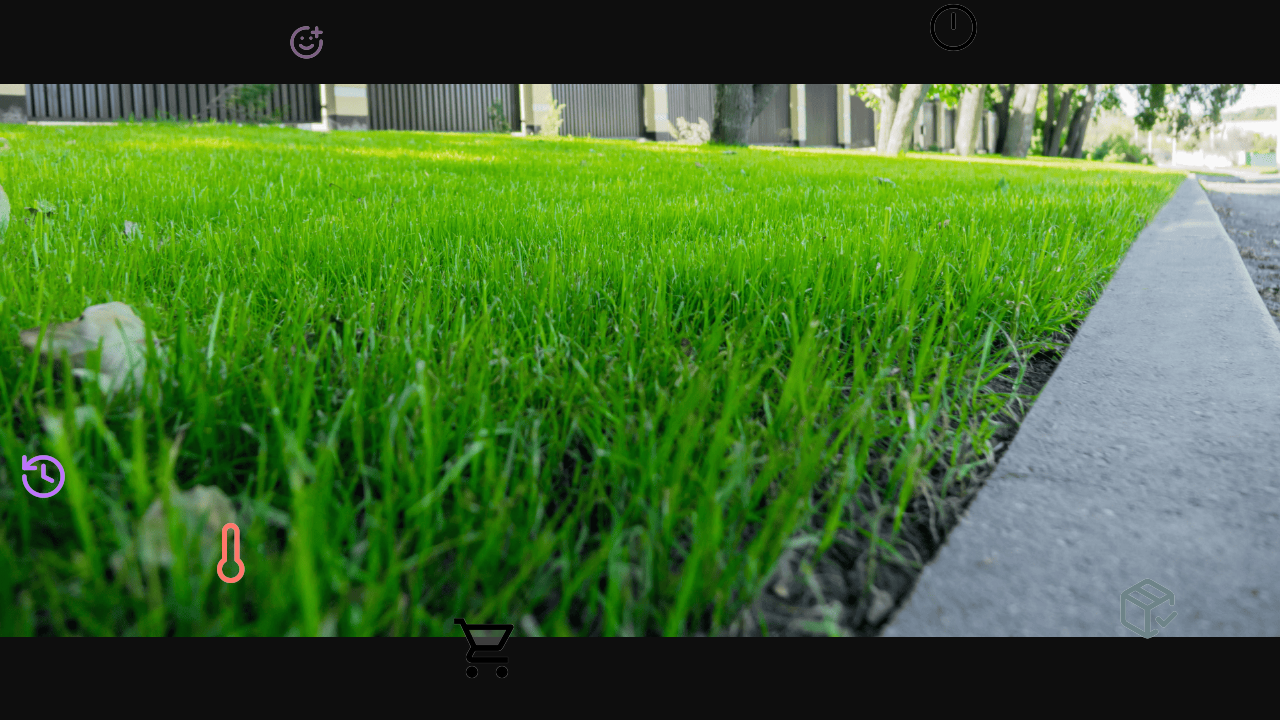 The width and height of the screenshot is (1280, 720). I want to click on add a reaction to a message, so click(306, 42).